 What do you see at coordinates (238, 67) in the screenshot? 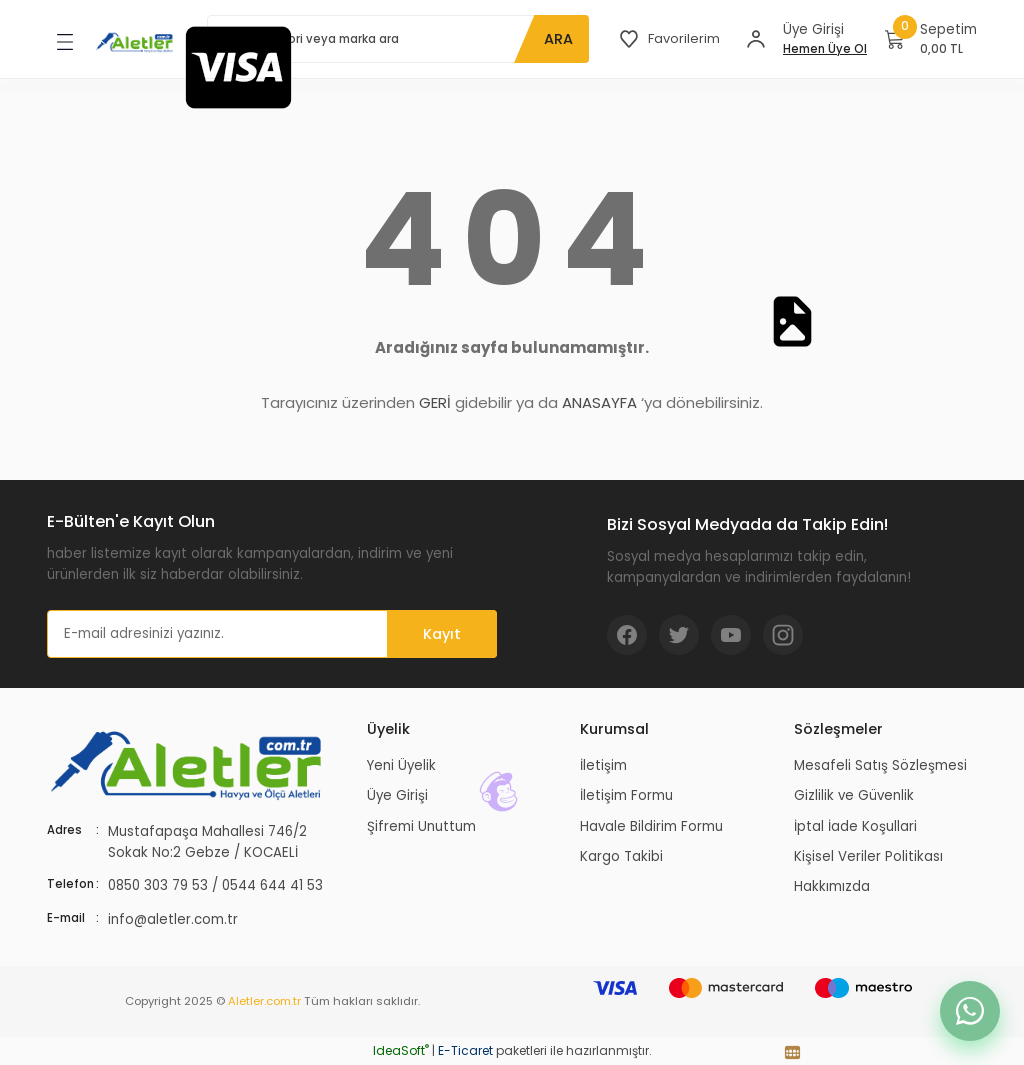
I see `pay with Visa credit or debit card` at bounding box center [238, 67].